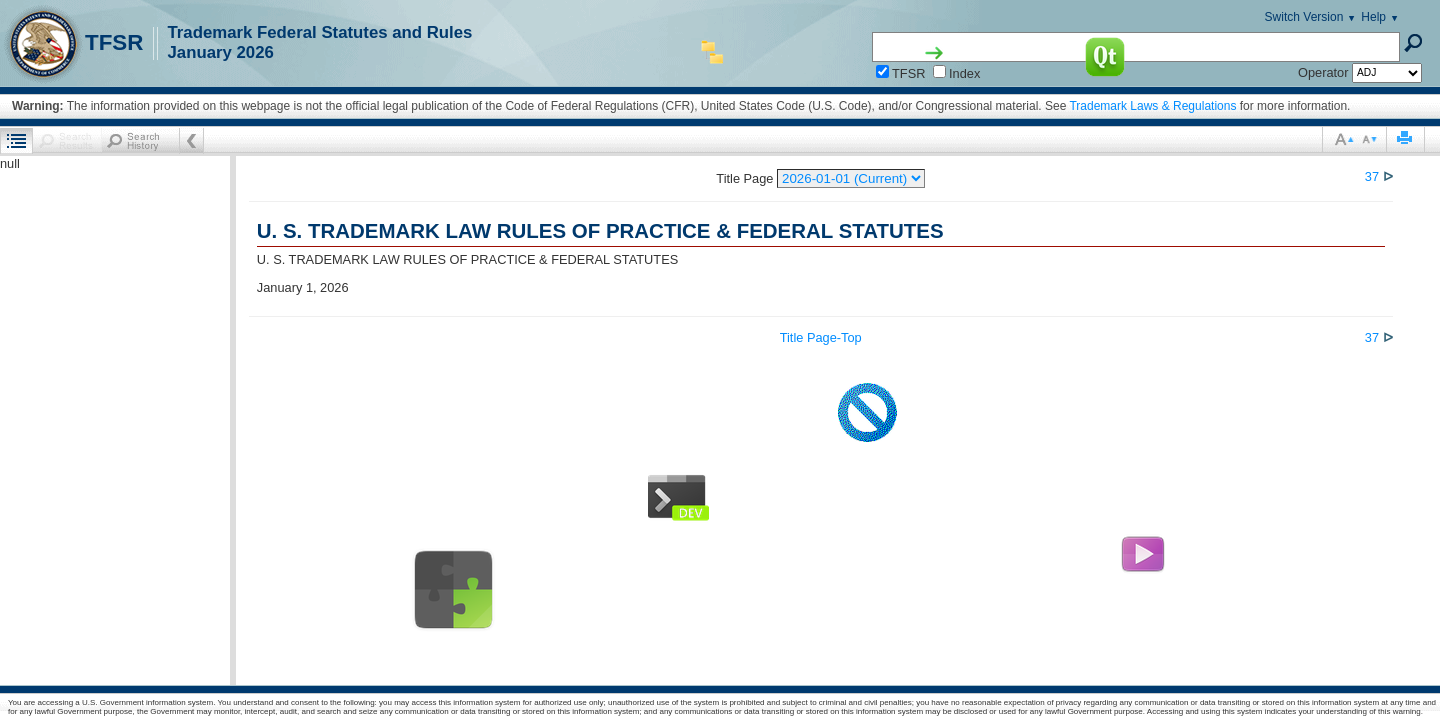  I want to click on move a file or folder to a new location, so click(934, 53).